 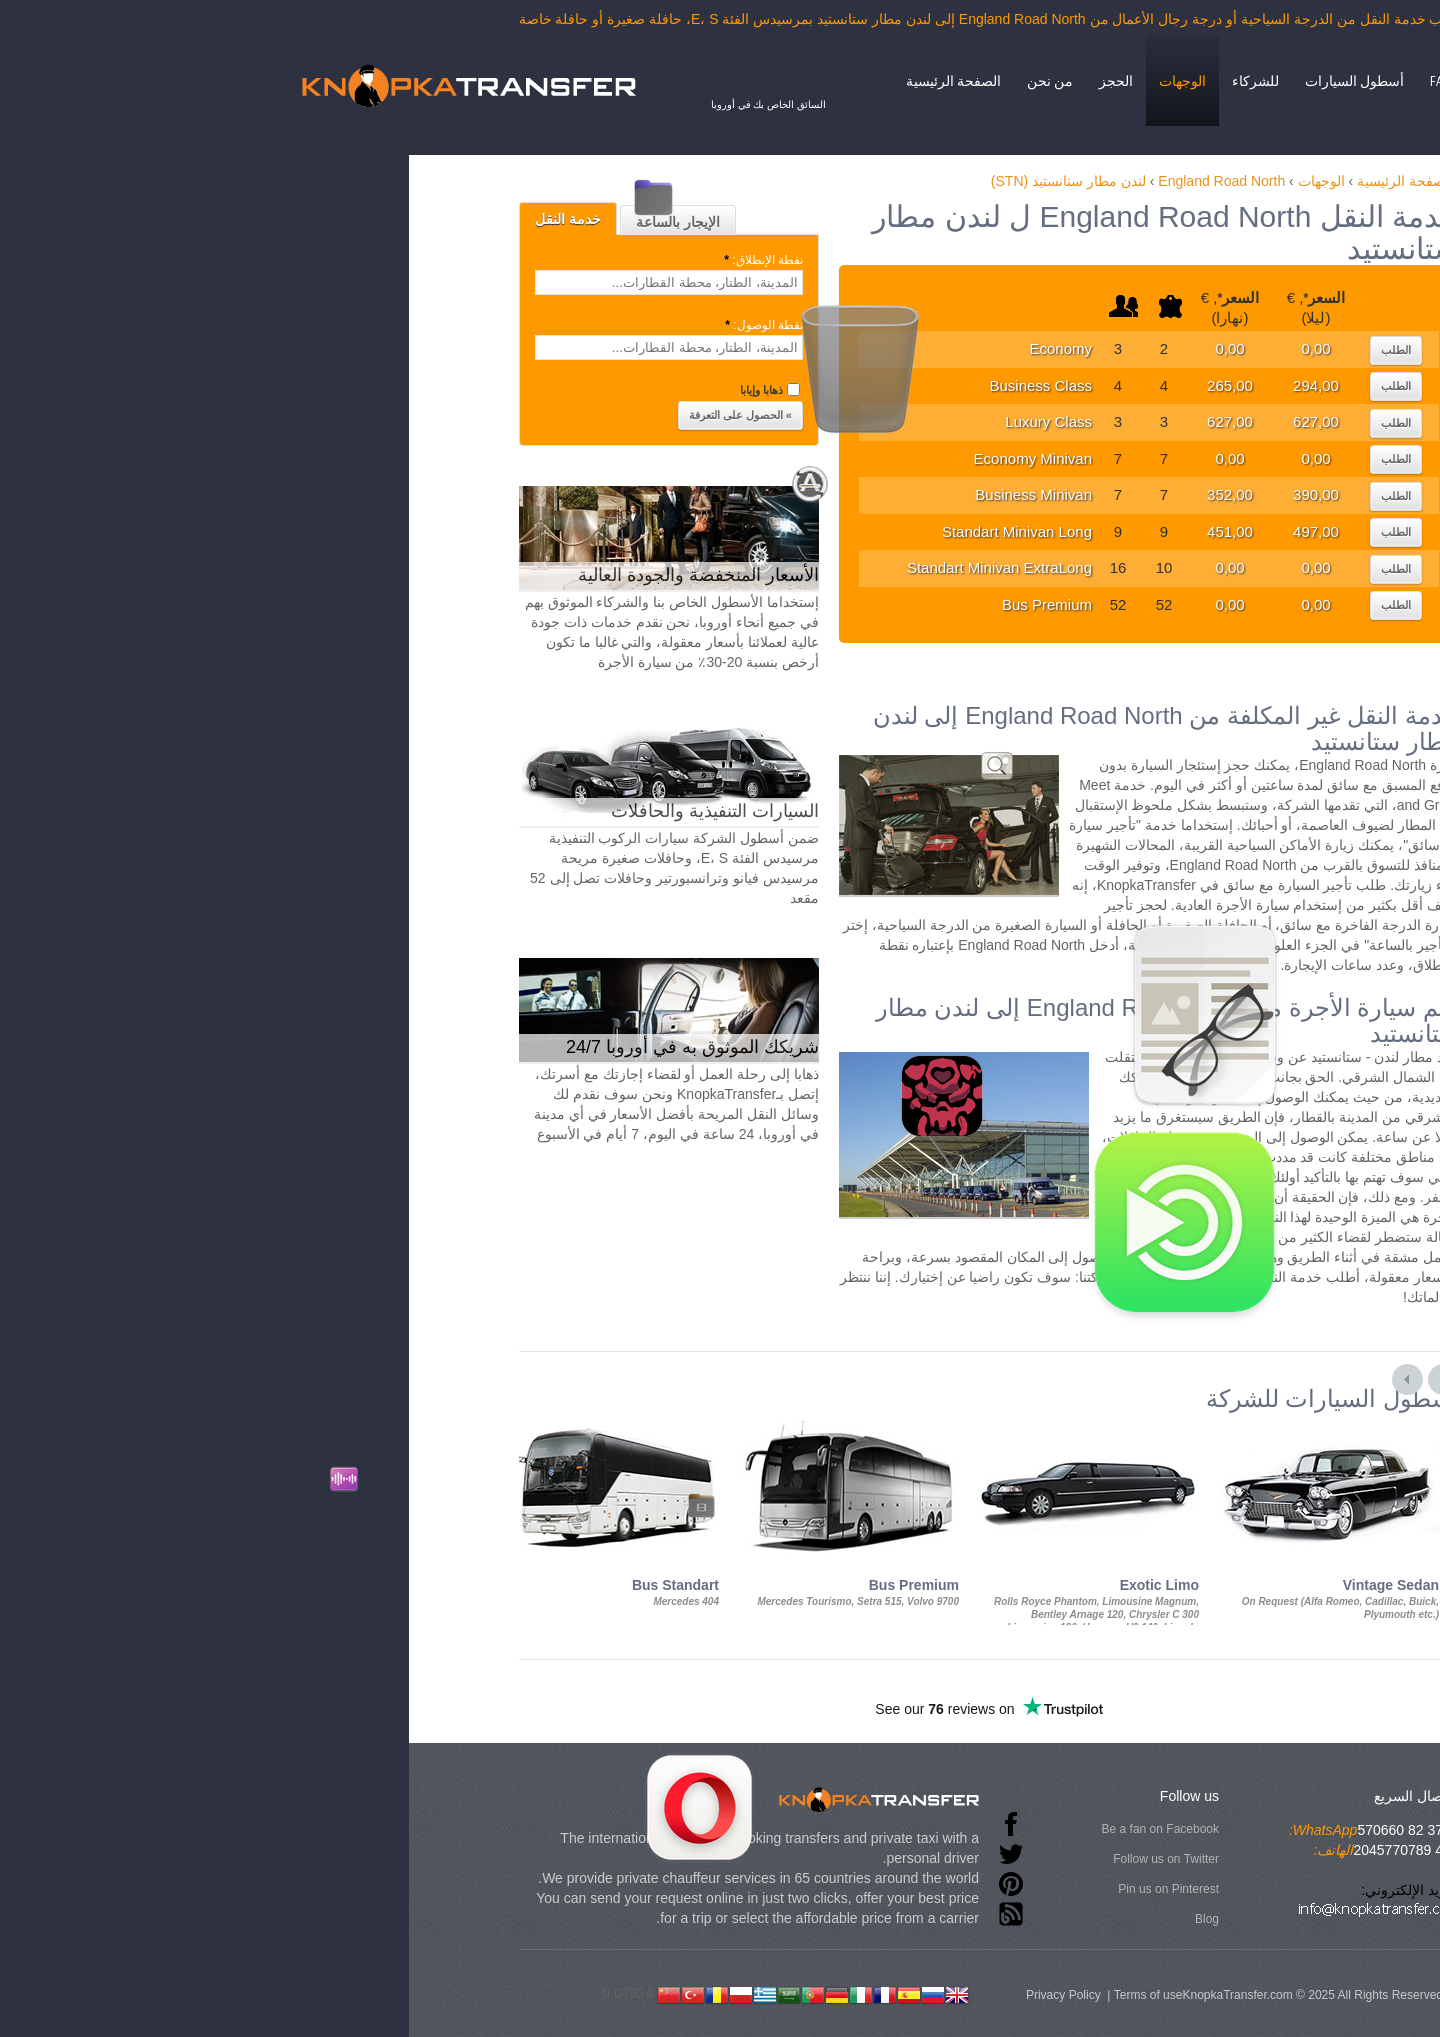 What do you see at coordinates (1184, 1222) in the screenshot?
I see `open the mate desktop environment app` at bounding box center [1184, 1222].